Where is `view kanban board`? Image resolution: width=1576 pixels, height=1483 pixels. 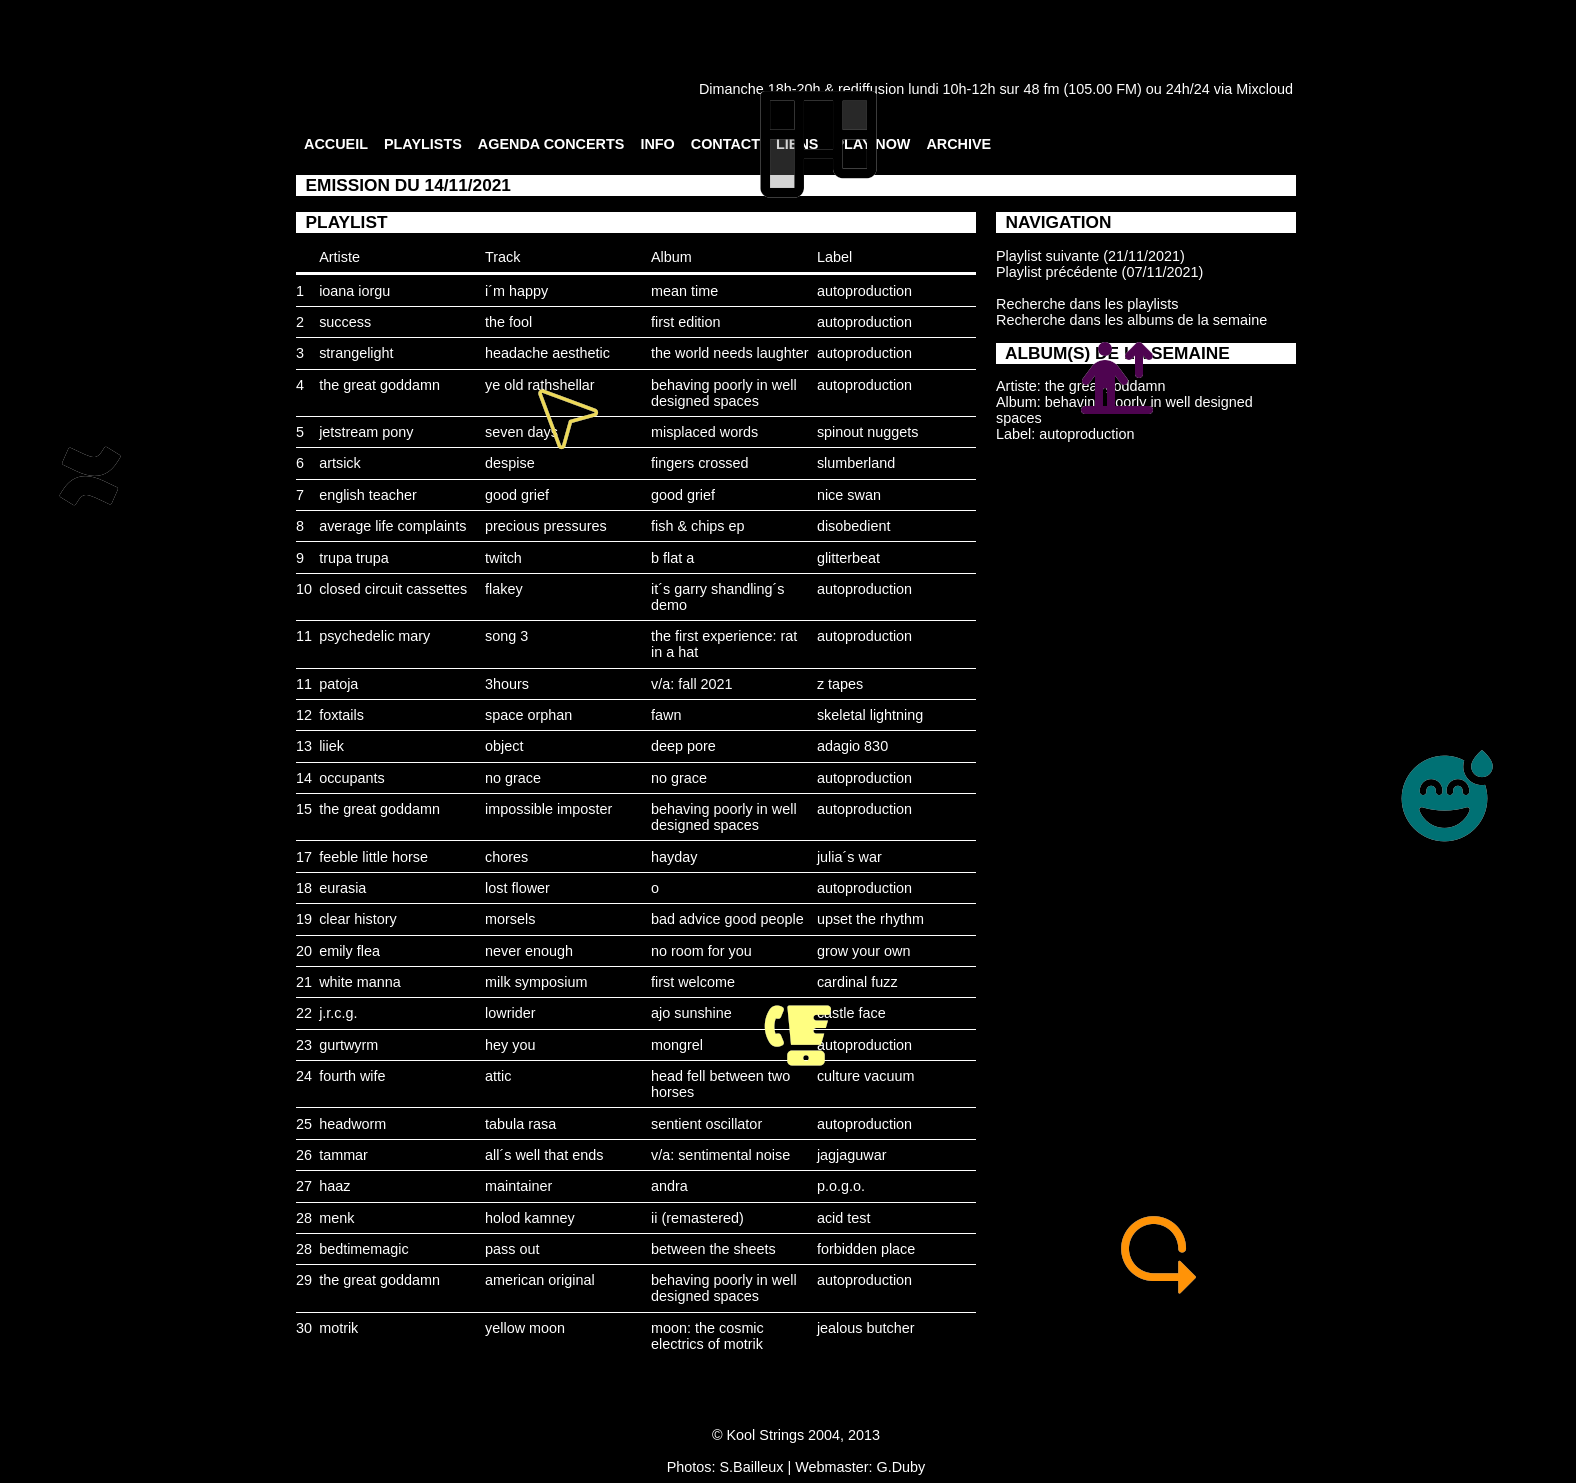 view kanban board is located at coordinates (818, 139).